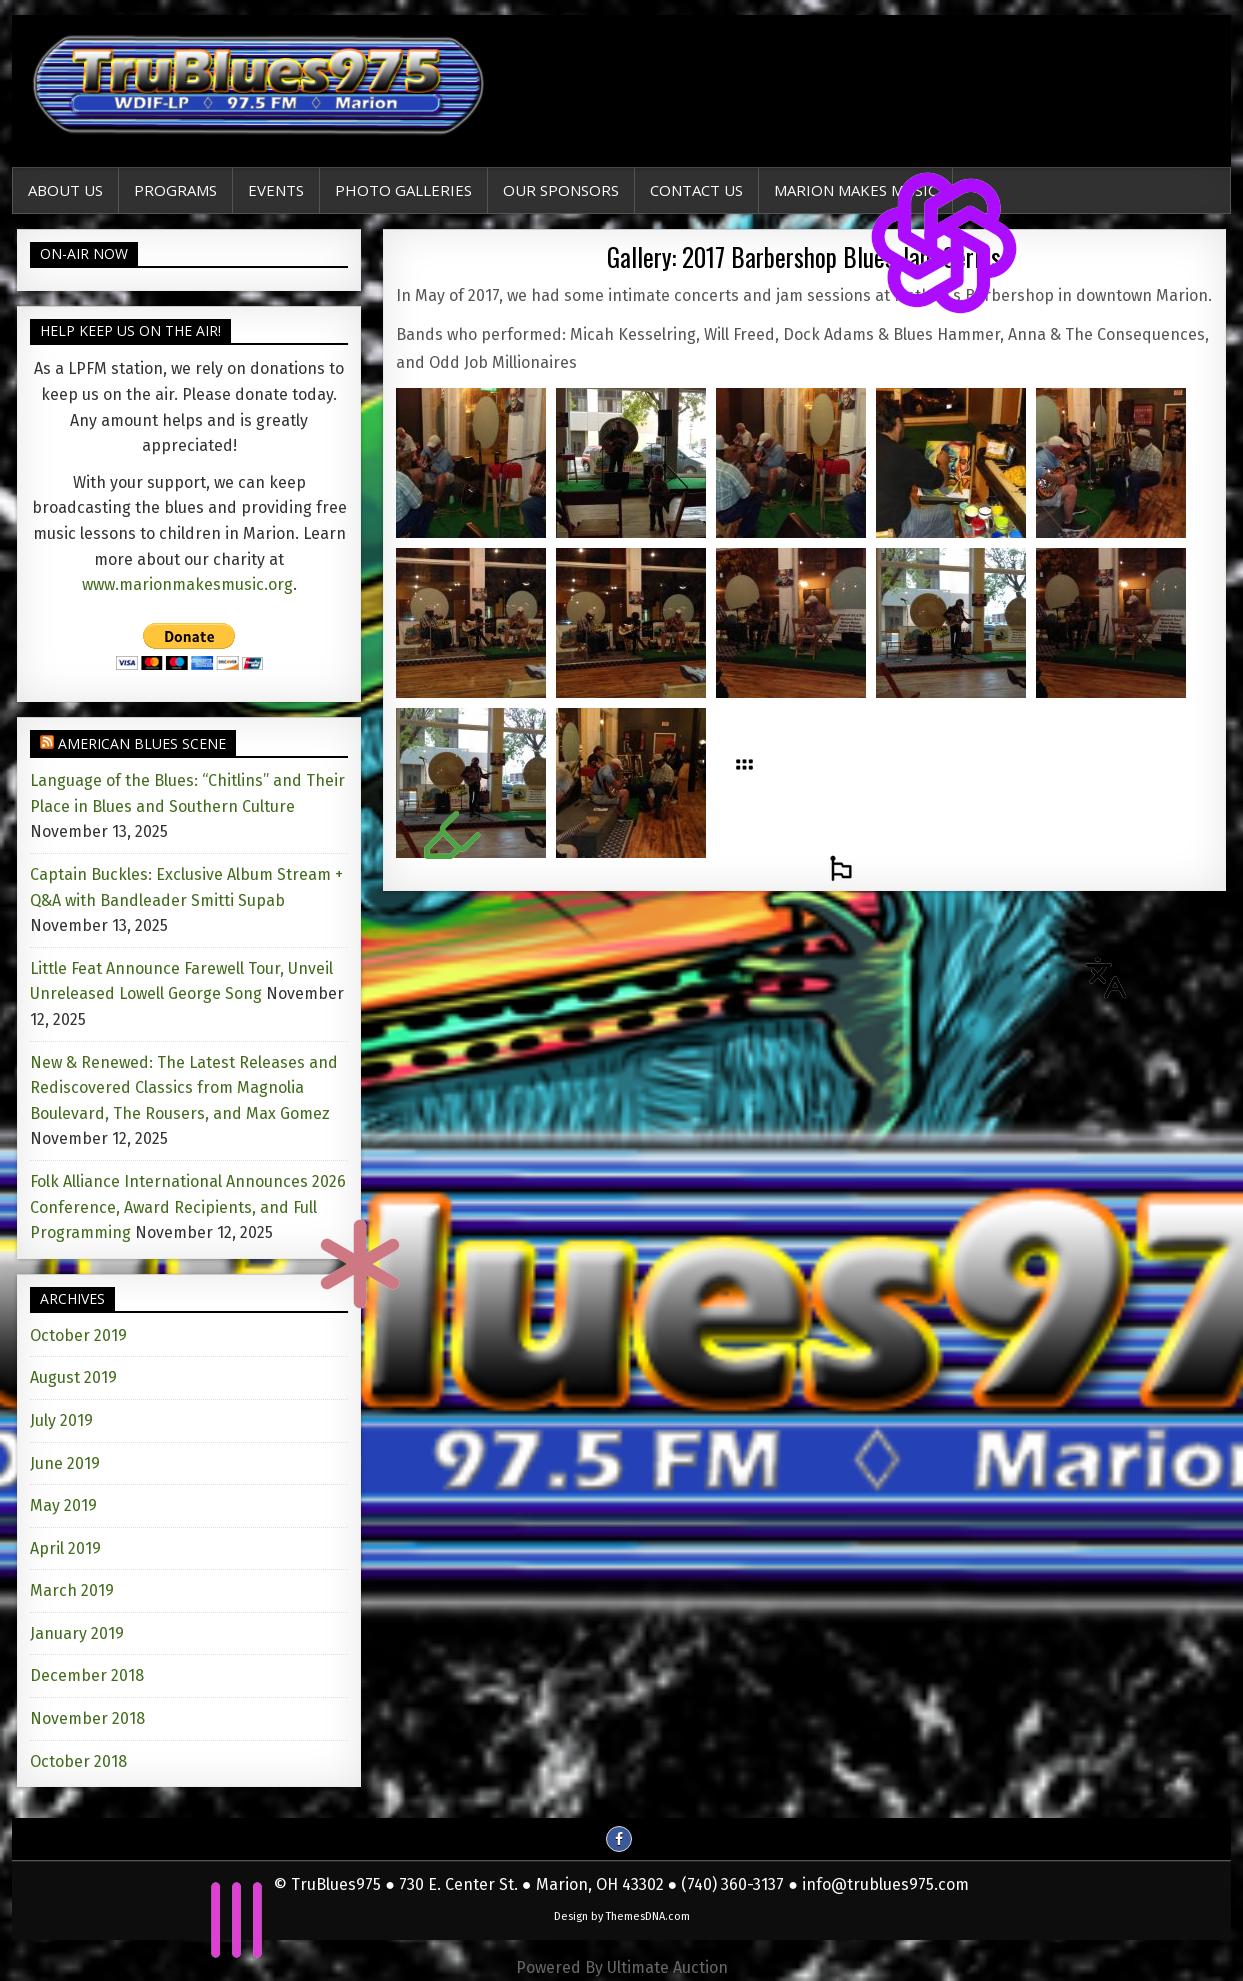 The height and width of the screenshot is (1981, 1243). I want to click on indicates a count or tally of three items, so click(249, 1920).